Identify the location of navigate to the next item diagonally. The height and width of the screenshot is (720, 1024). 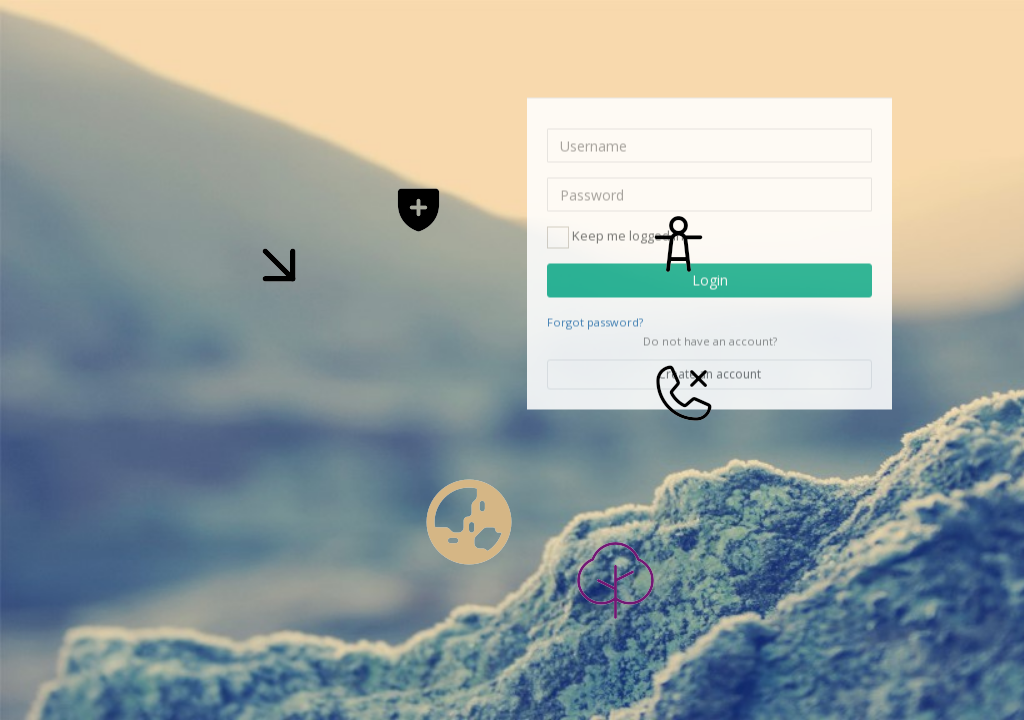
(279, 265).